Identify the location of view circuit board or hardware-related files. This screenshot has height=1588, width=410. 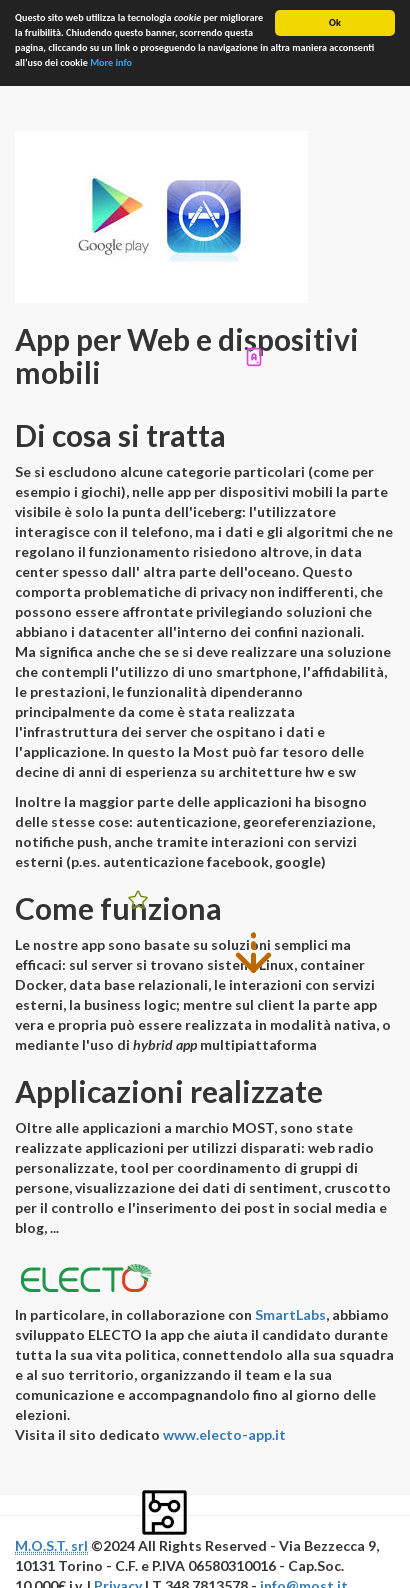
(164, 1512).